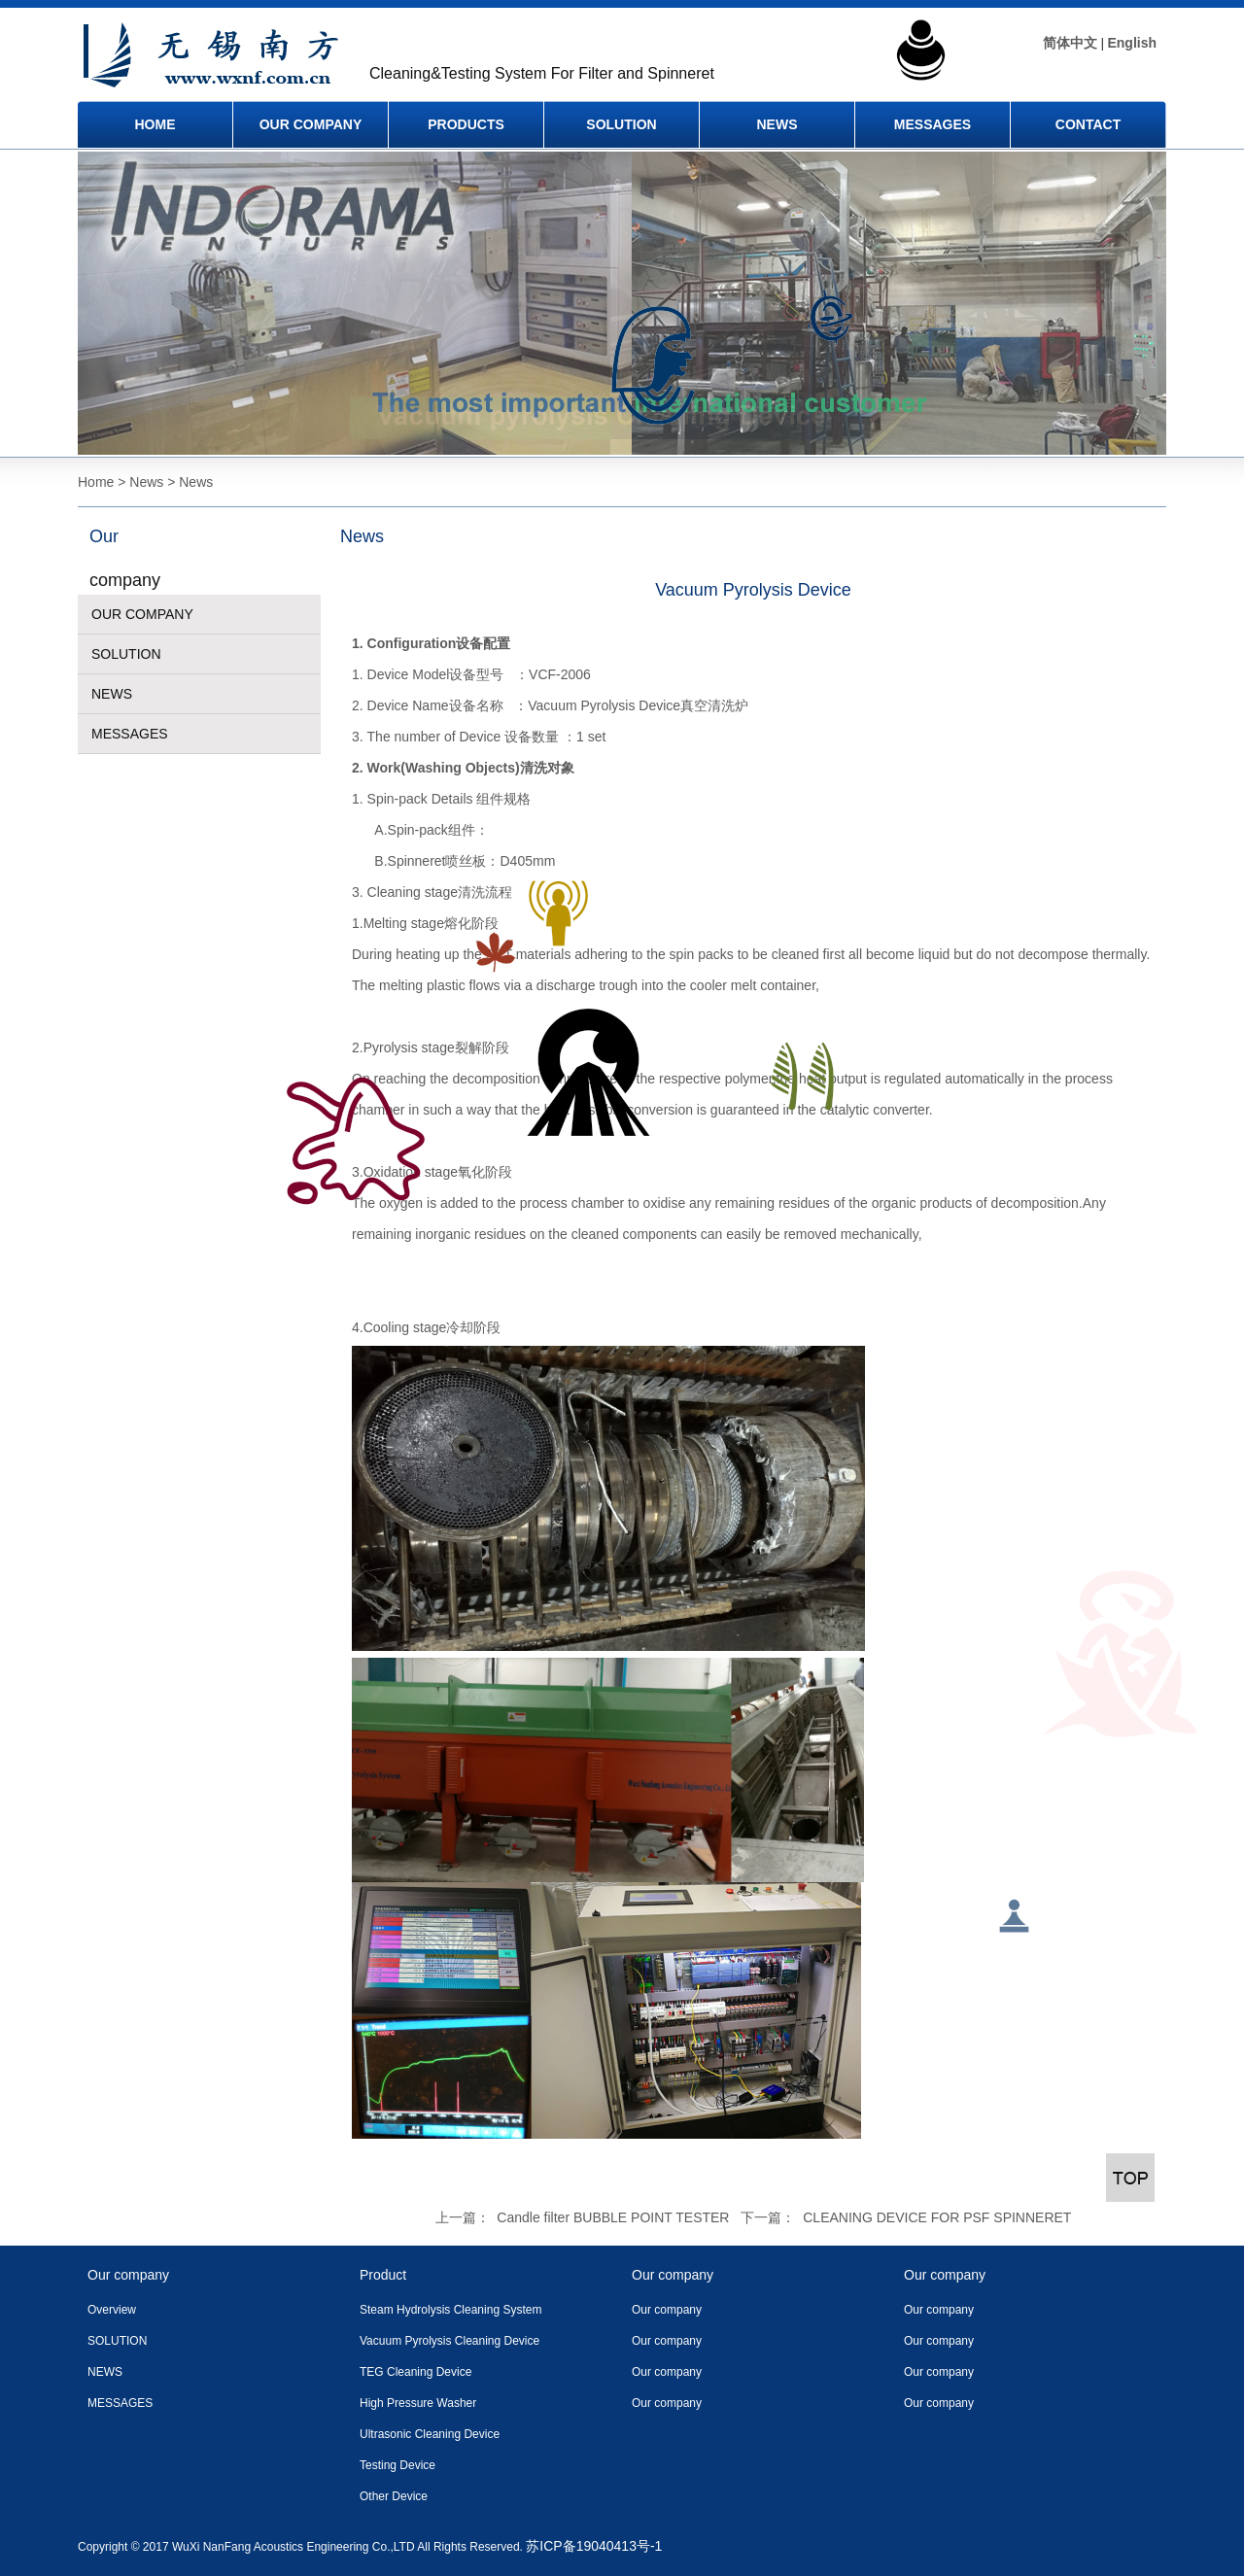 Image resolution: width=1244 pixels, height=2576 pixels. Describe the element at coordinates (356, 1141) in the screenshot. I see `slime or goo enemy in a game interface` at that location.